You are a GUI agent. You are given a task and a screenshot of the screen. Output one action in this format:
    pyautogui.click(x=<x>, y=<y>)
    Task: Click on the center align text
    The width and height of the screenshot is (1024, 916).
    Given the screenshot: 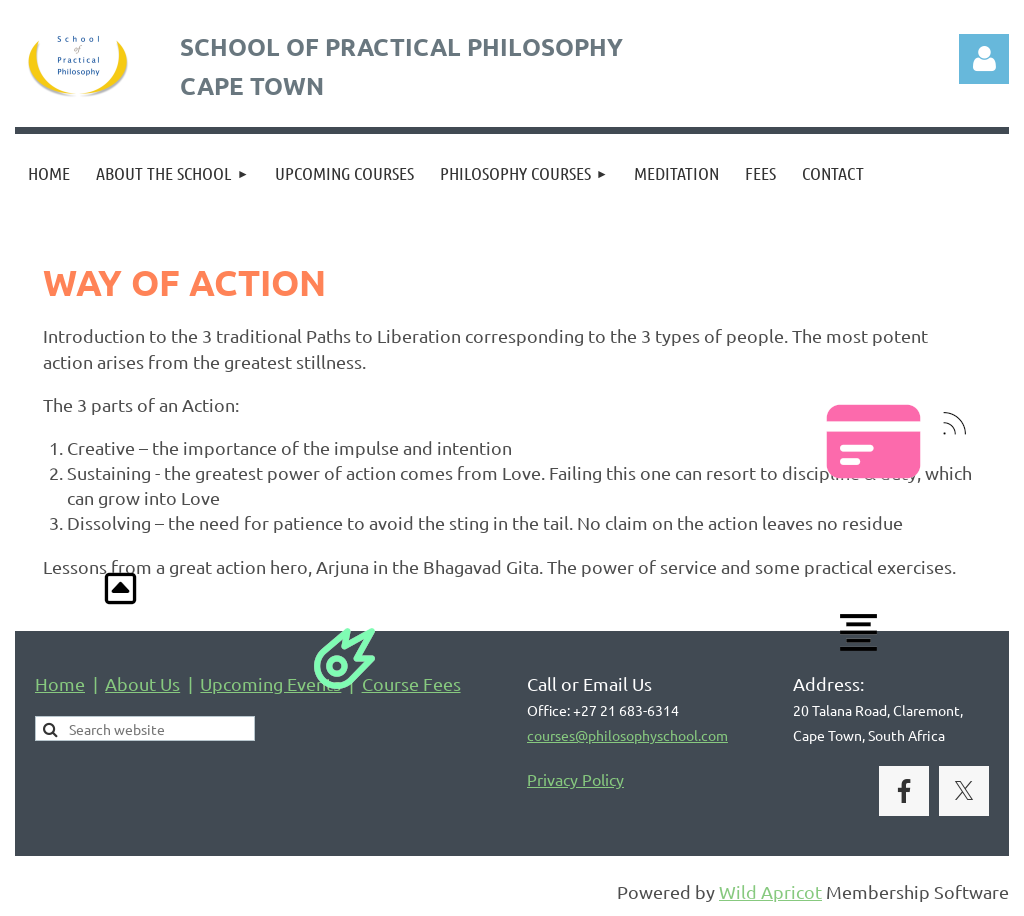 What is the action you would take?
    pyautogui.click(x=858, y=632)
    